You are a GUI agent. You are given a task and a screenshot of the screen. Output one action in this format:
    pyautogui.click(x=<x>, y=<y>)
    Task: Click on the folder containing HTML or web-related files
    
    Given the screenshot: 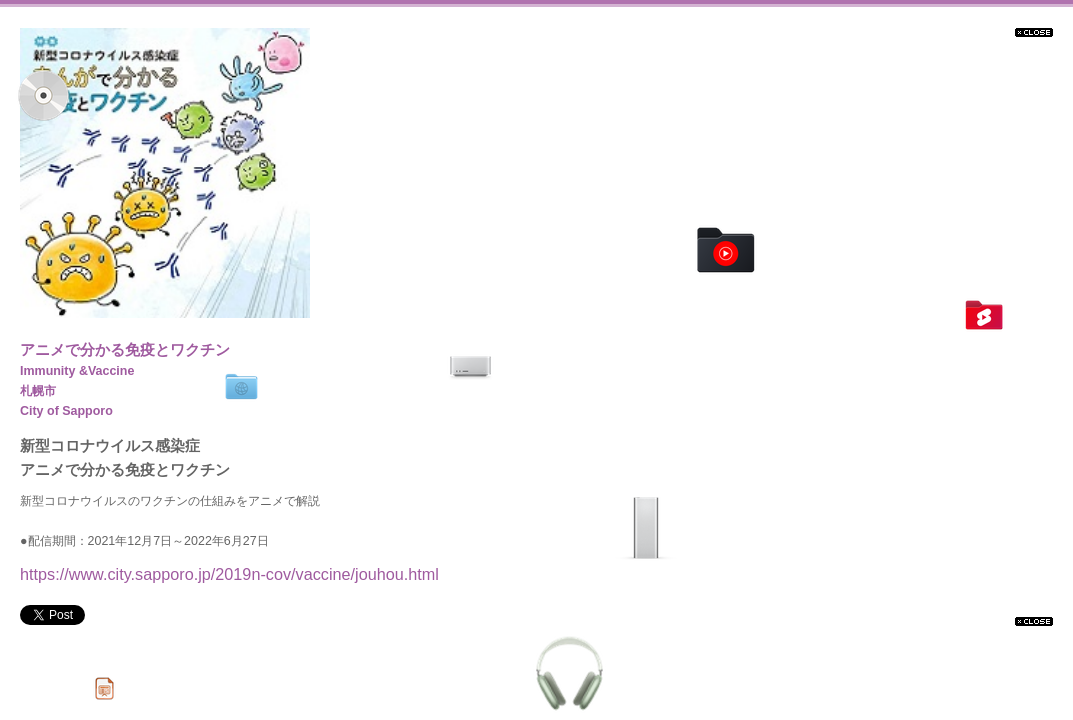 What is the action you would take?
    pyautogui.click(x=241, y=386)
    